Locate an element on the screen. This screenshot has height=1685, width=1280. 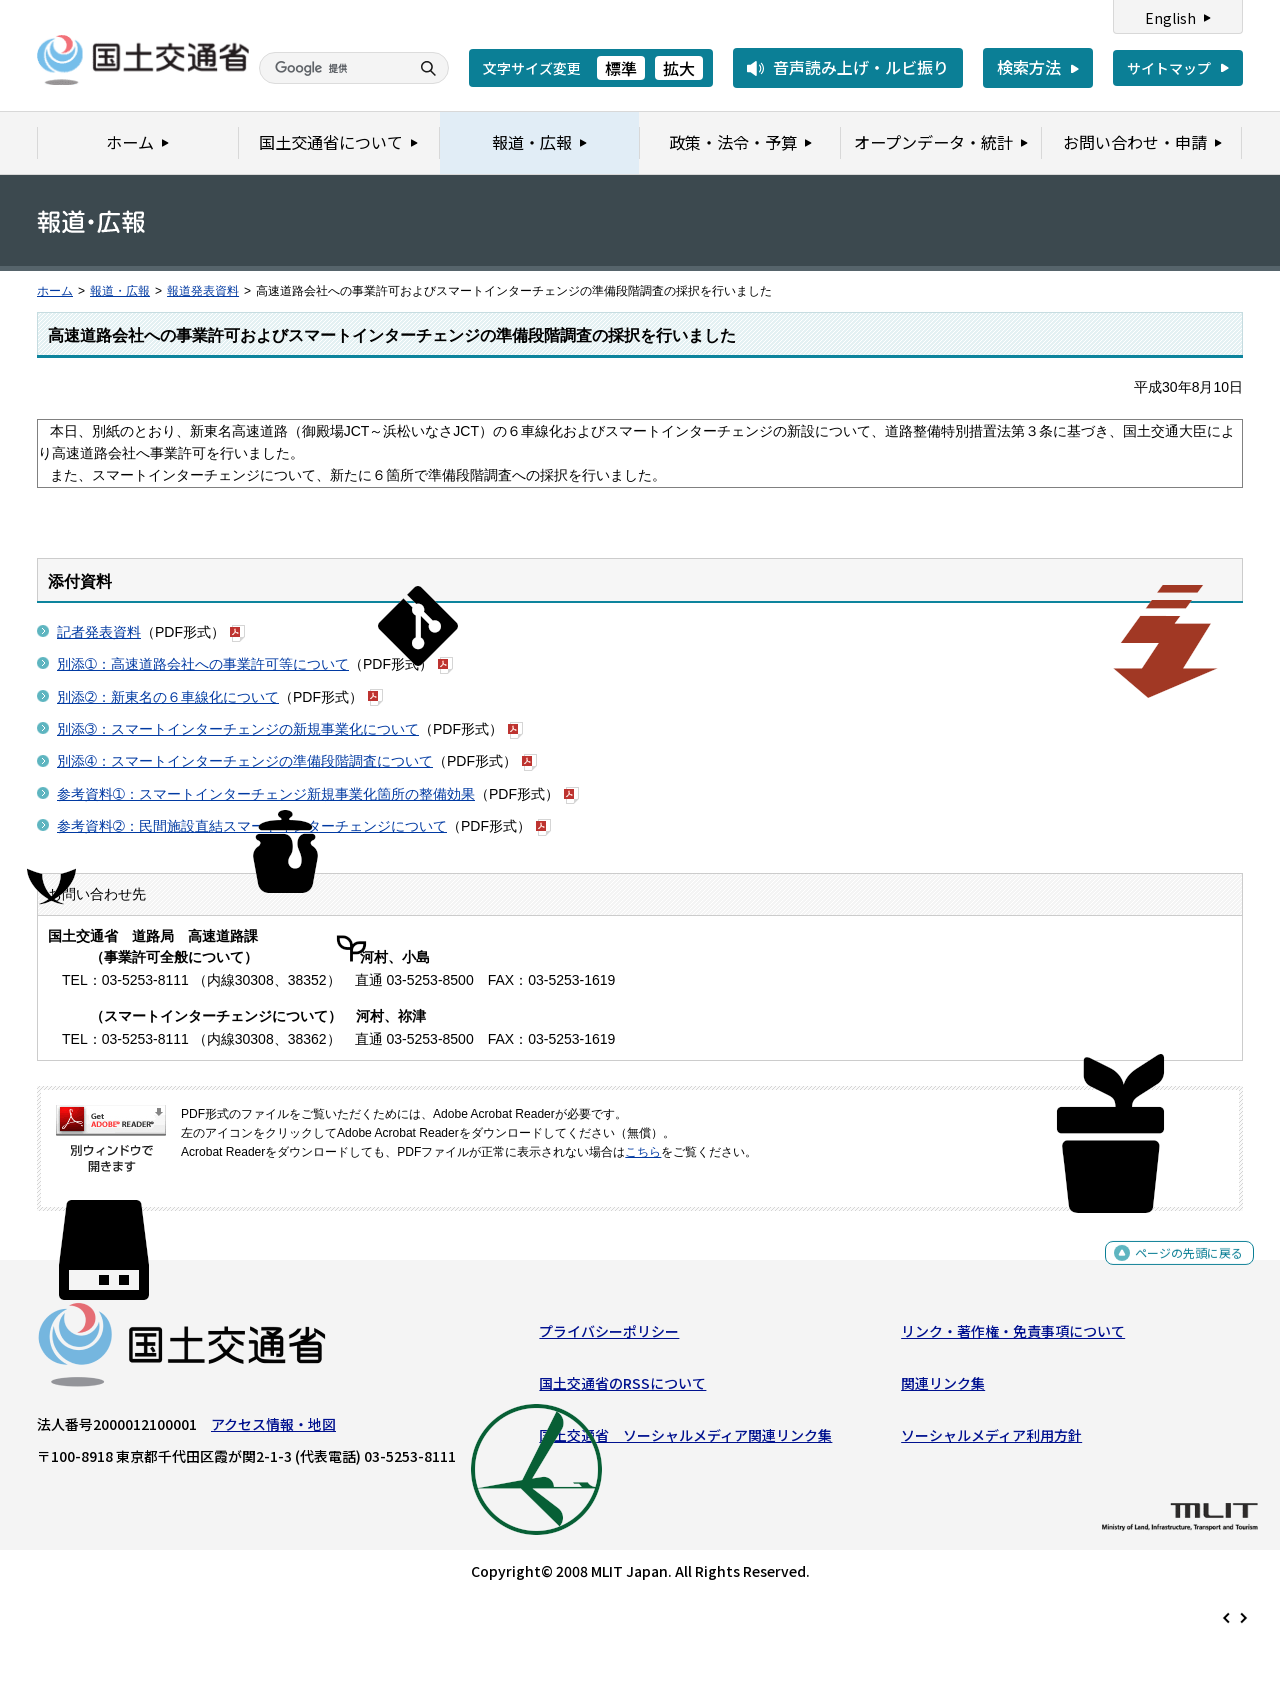
open the Kueski app is located at coordinates (1110, 1133).